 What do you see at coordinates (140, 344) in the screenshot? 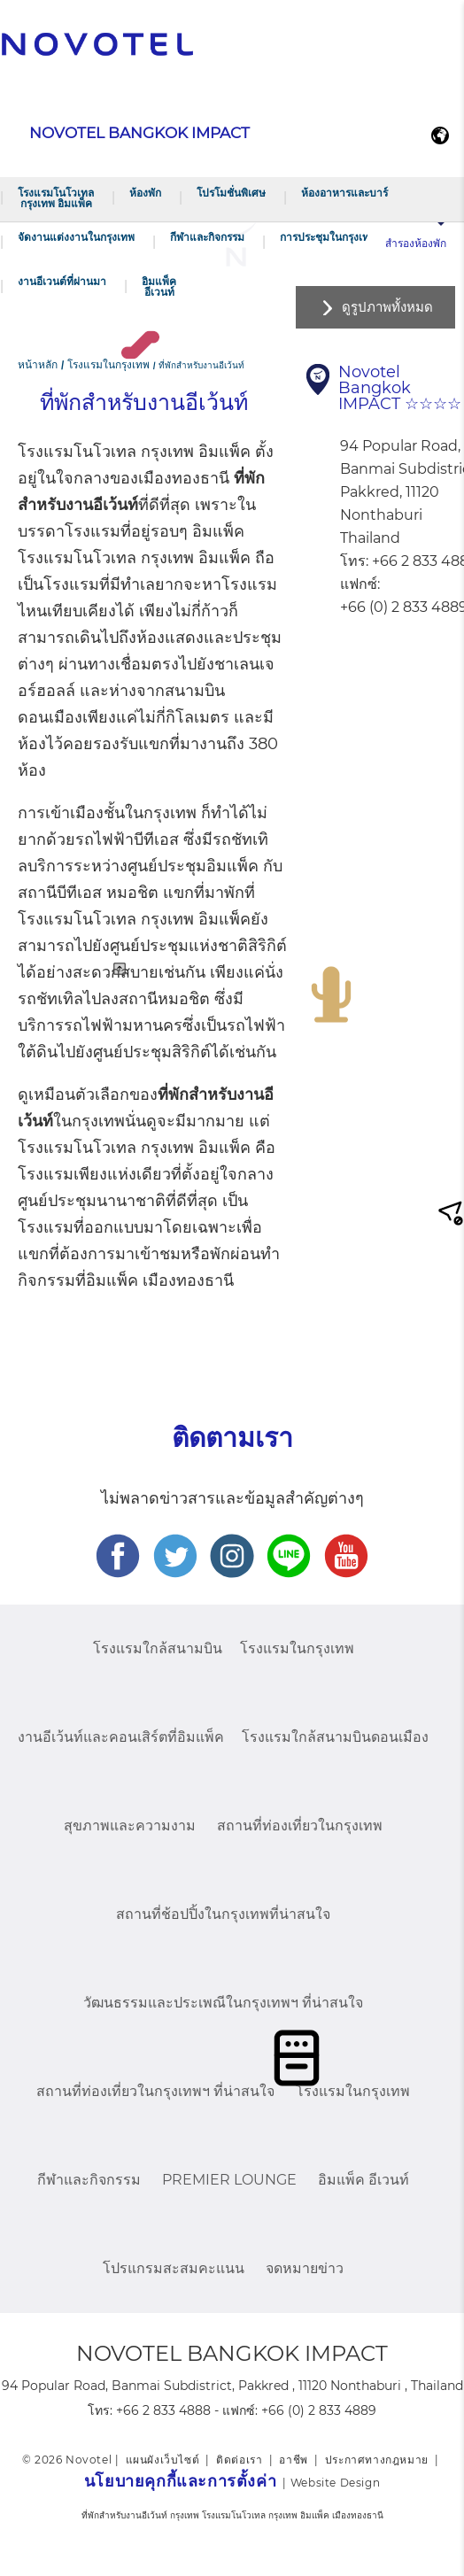
I see `indicates escalator access nearby` at bounding box center [140, 344].